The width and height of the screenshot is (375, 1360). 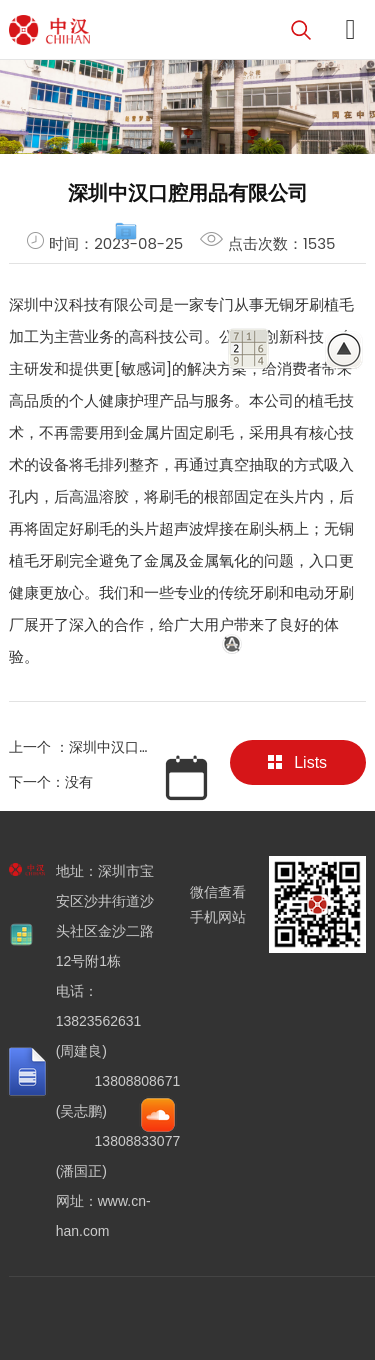 I want to click on open the software updater application, so click(x=232, y=644).